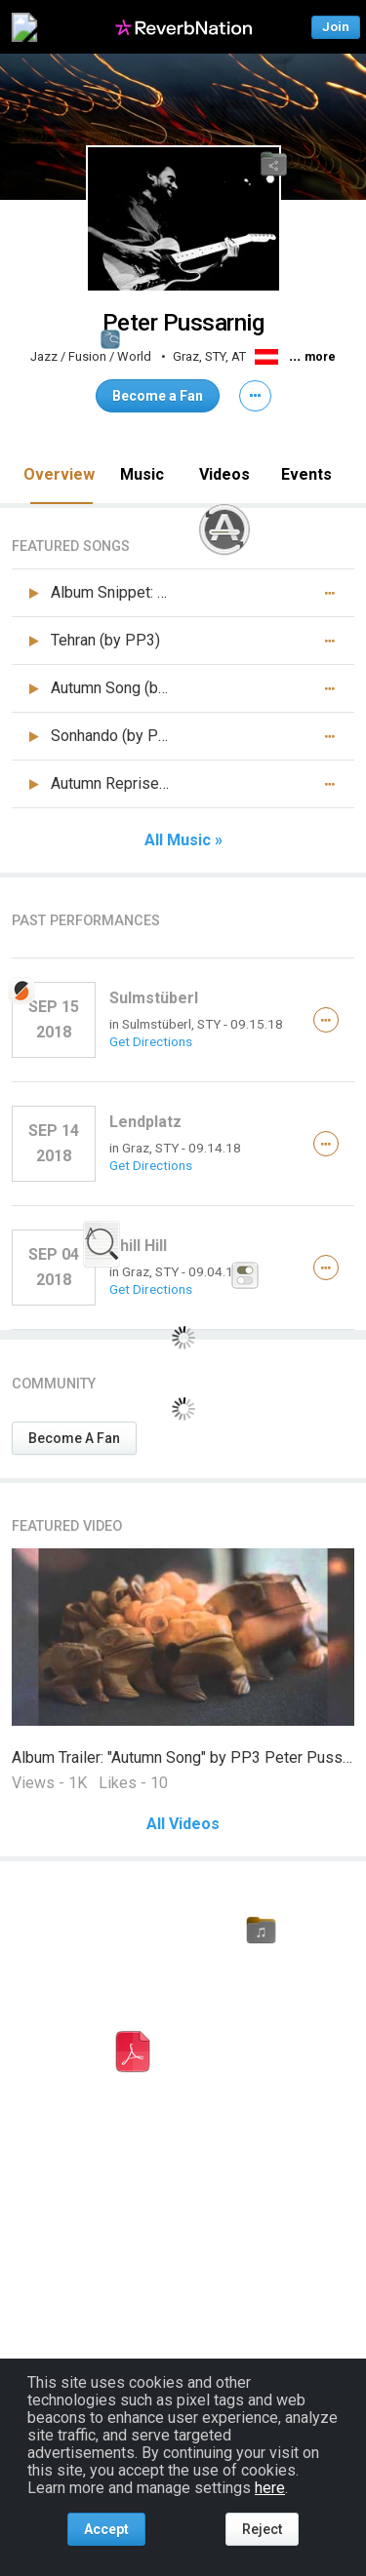 The image size is (366, 2576). What do you see at coordinates (102, 1244) in the screenshot?
I see `open document viewer application` at bounding box center [102, 1244].